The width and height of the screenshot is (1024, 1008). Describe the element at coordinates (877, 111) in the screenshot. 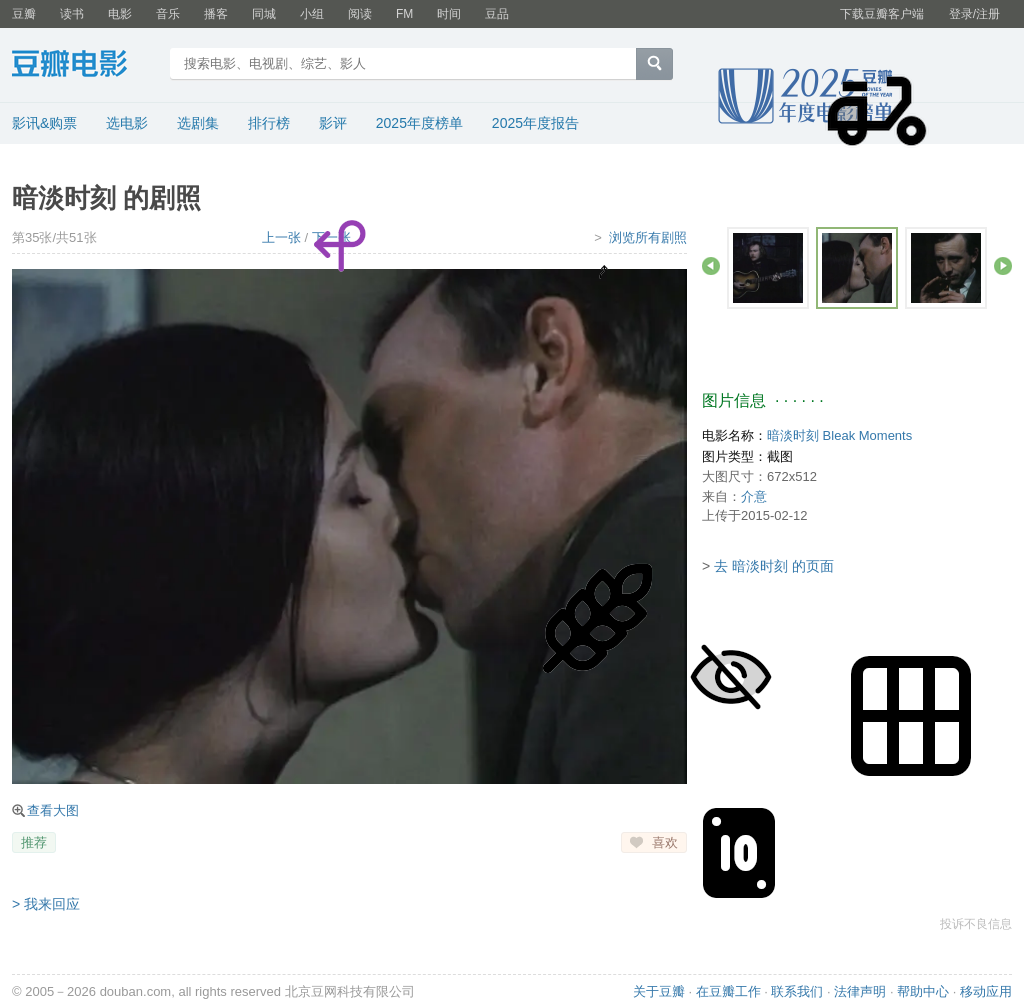

I see `select moped or scooter delivery option` at that location.